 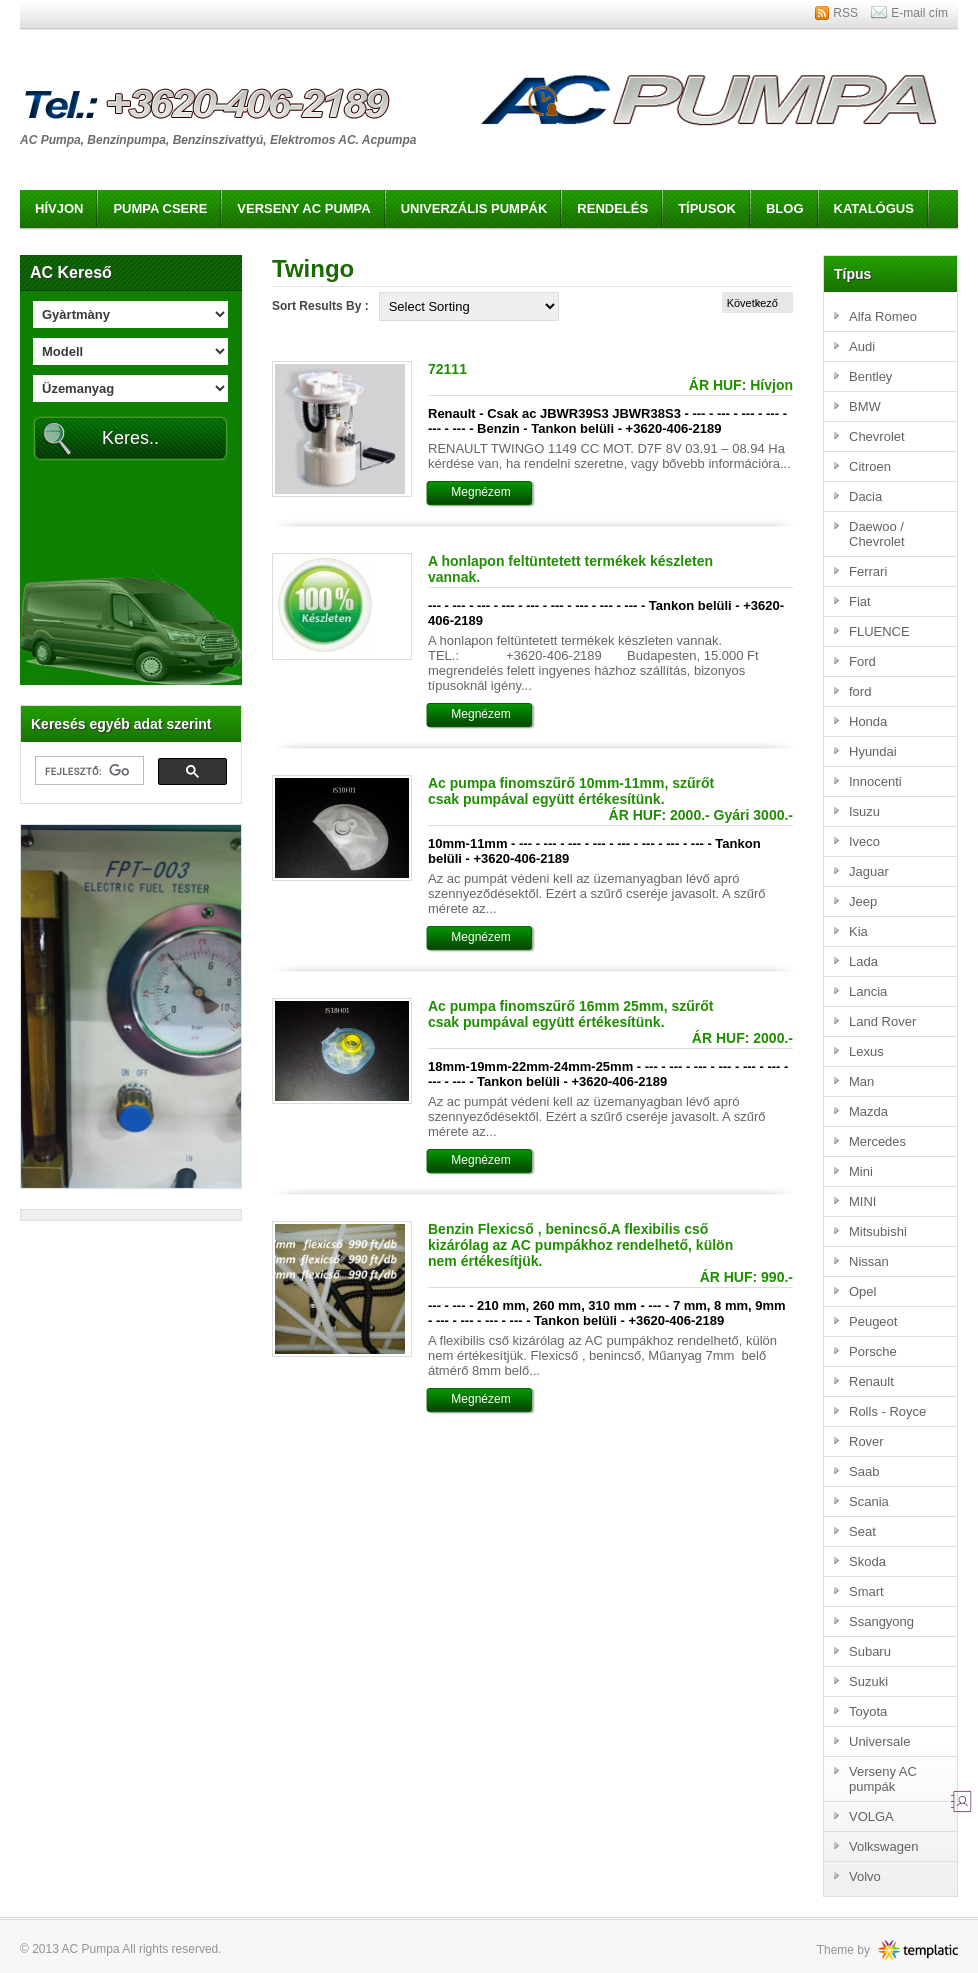 What do you see at coordinates (961, 1801) in the screenshot?
I see `open your contacts or address book` at bounding box center [961, 1801].